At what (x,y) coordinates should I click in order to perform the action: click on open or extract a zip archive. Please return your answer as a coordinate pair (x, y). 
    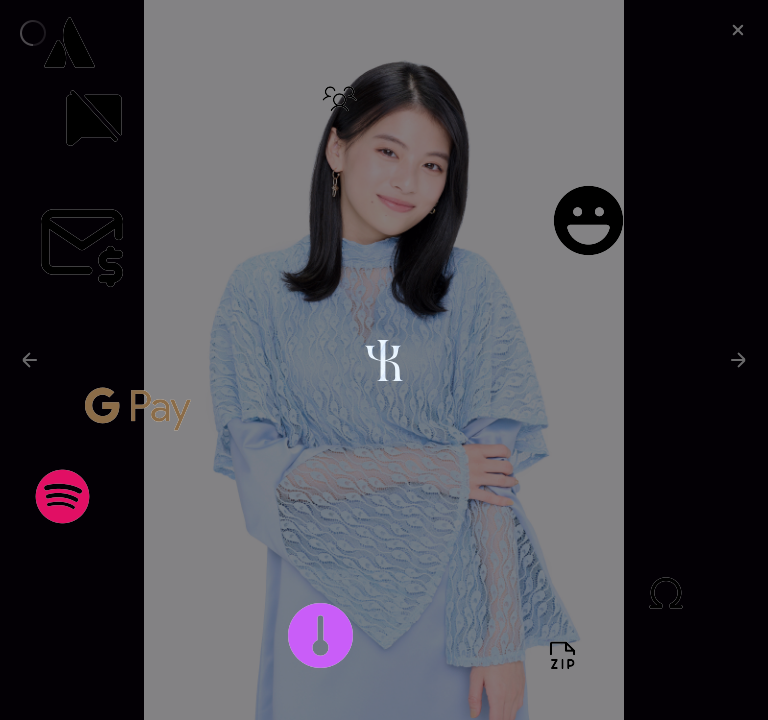
    Looking at the image, I should click on (562, 656).